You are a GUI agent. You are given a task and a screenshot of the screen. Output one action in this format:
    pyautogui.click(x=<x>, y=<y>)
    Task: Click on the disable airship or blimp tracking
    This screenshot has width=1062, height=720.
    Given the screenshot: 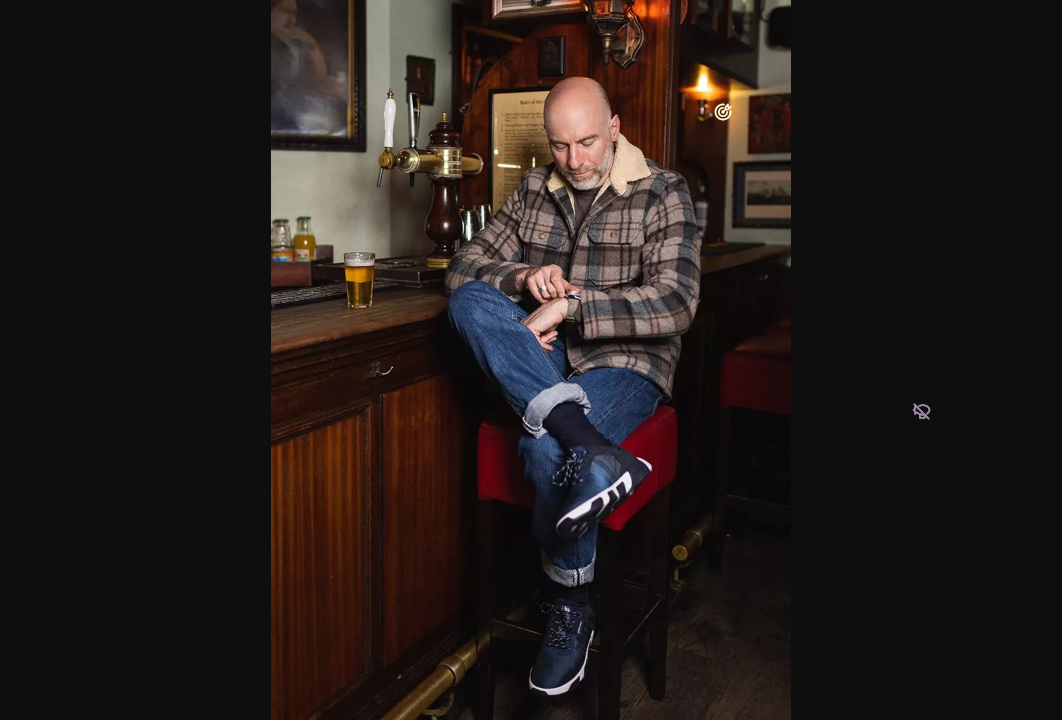 What is the action you would take?
    pyautogui.click(x=921, y=411)
    